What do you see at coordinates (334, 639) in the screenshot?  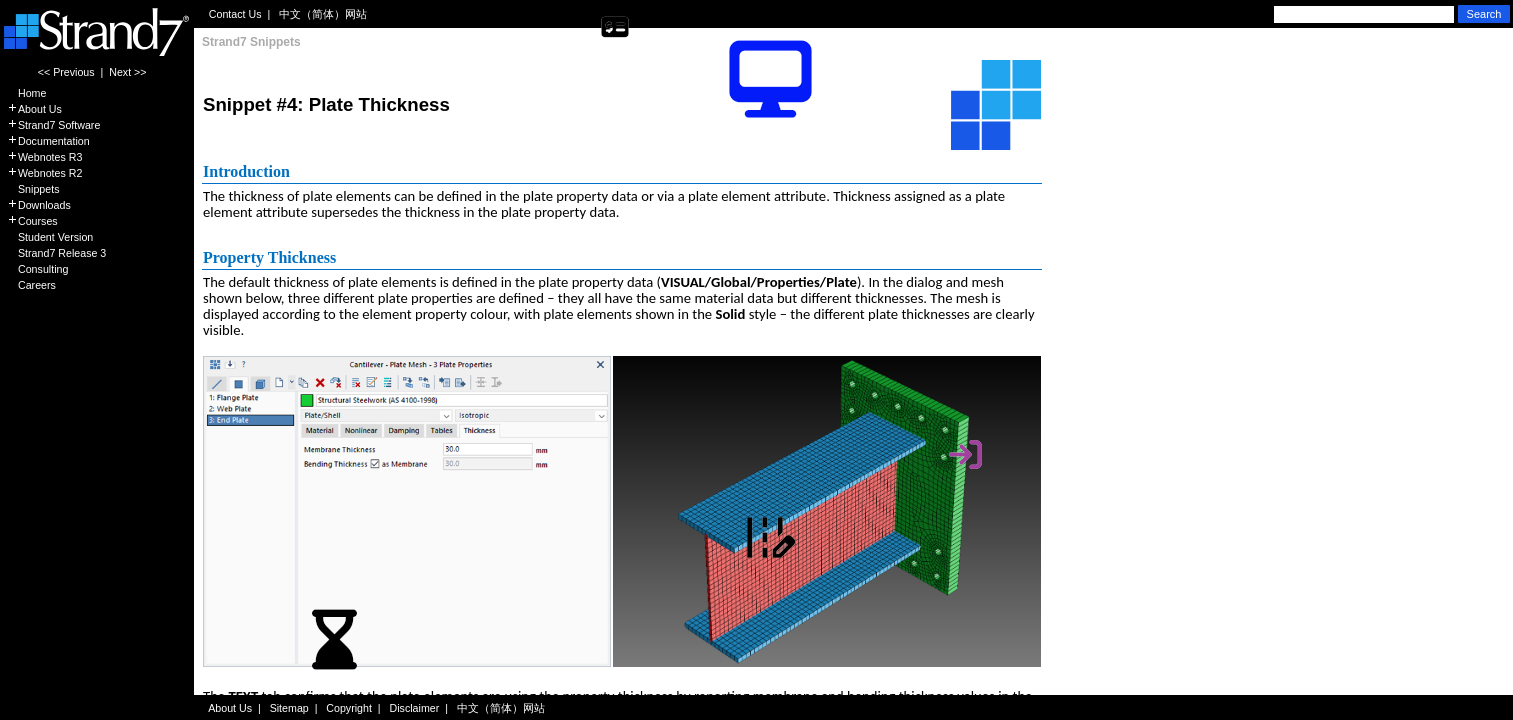 I see `indicates time has expired or countdown complete` at bounding box center [334, 639].